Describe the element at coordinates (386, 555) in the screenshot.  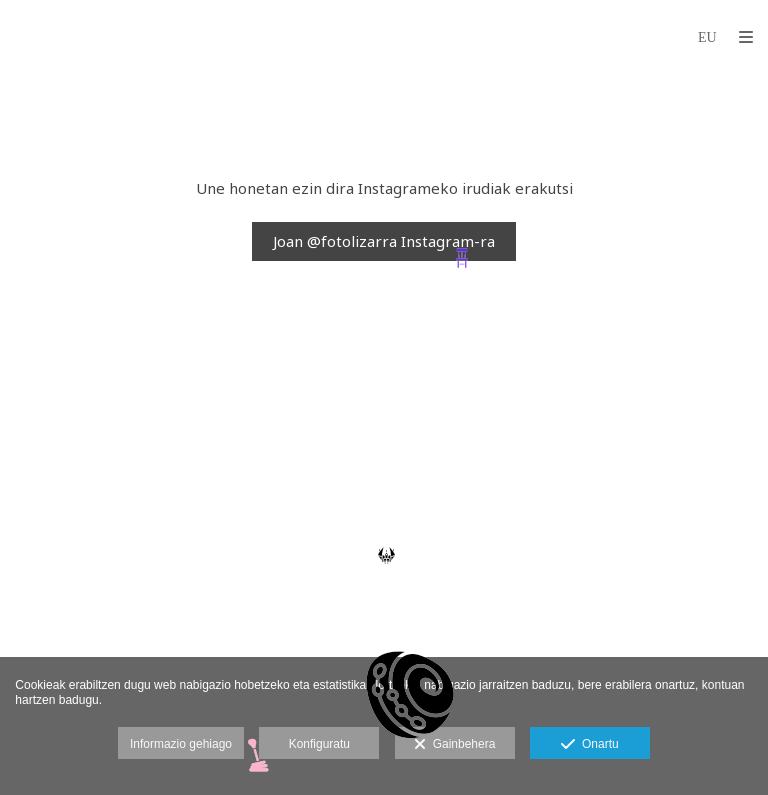
I see `launch space combat game` at that location.